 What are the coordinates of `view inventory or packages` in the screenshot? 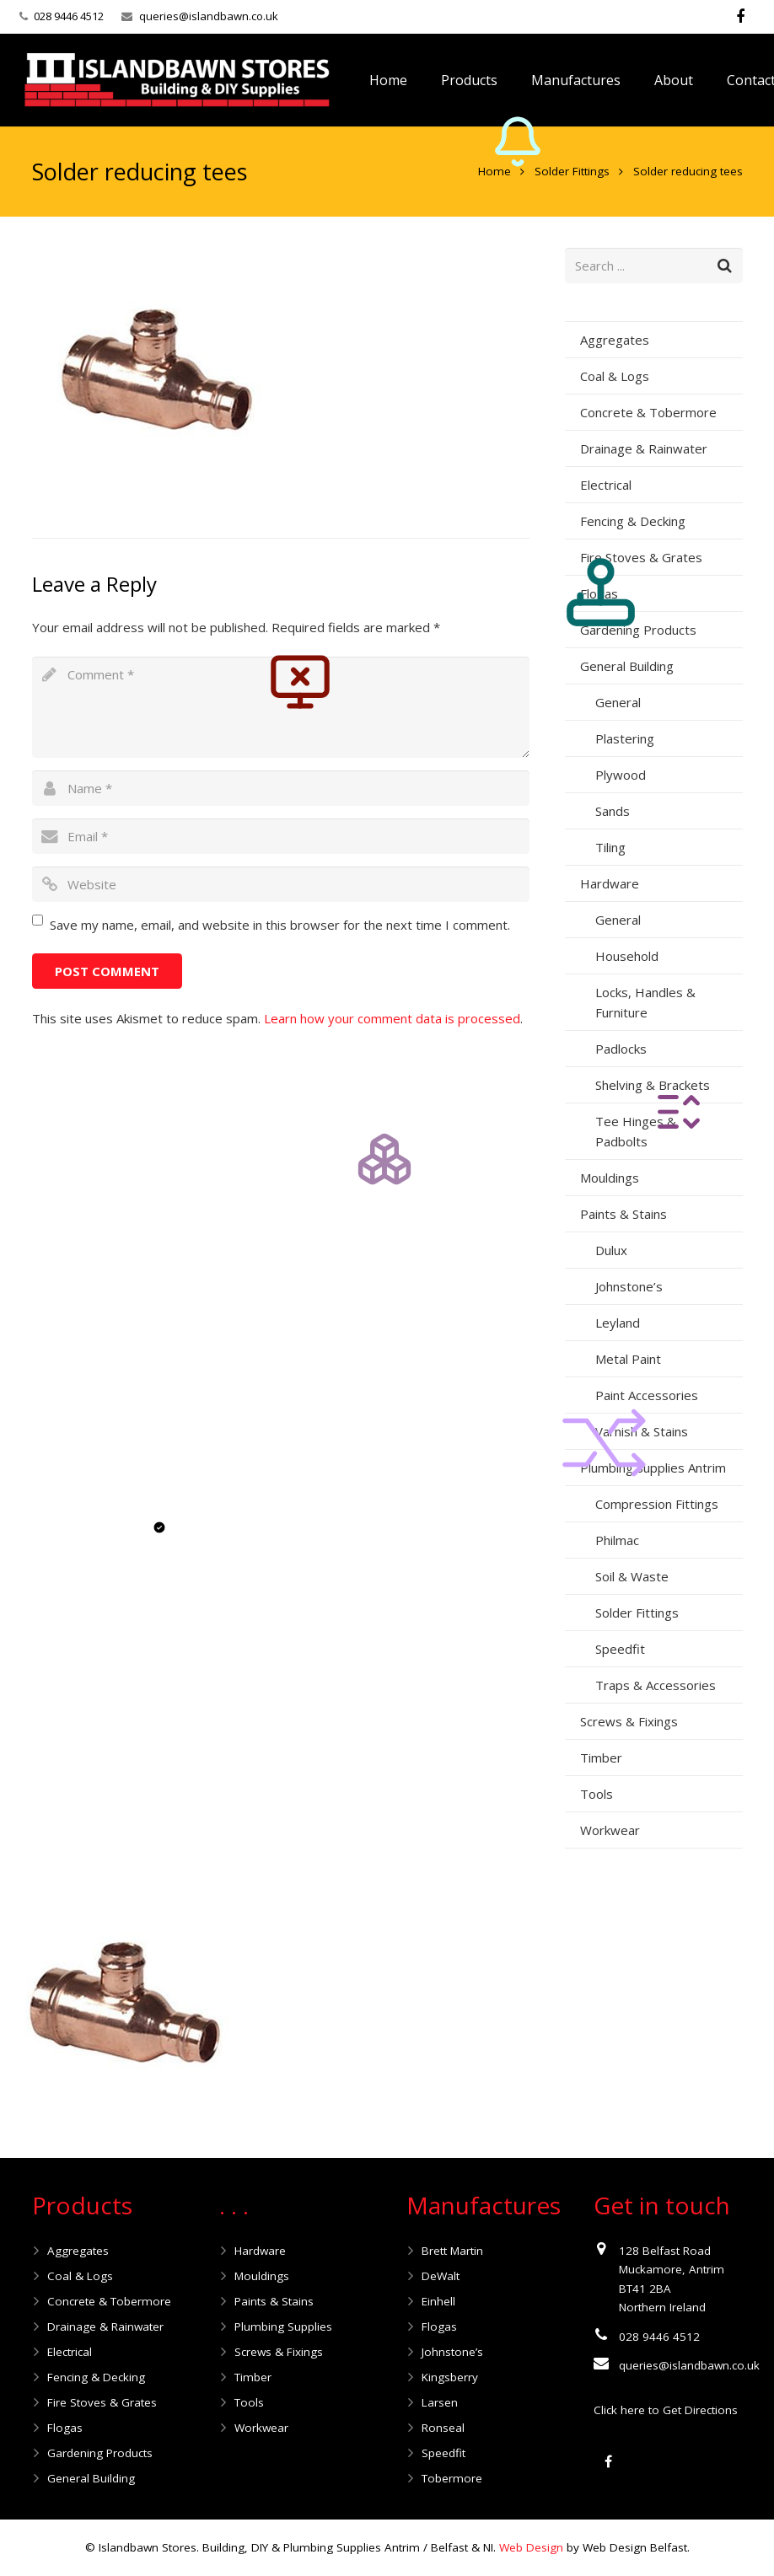 It's located at (384, 1159).